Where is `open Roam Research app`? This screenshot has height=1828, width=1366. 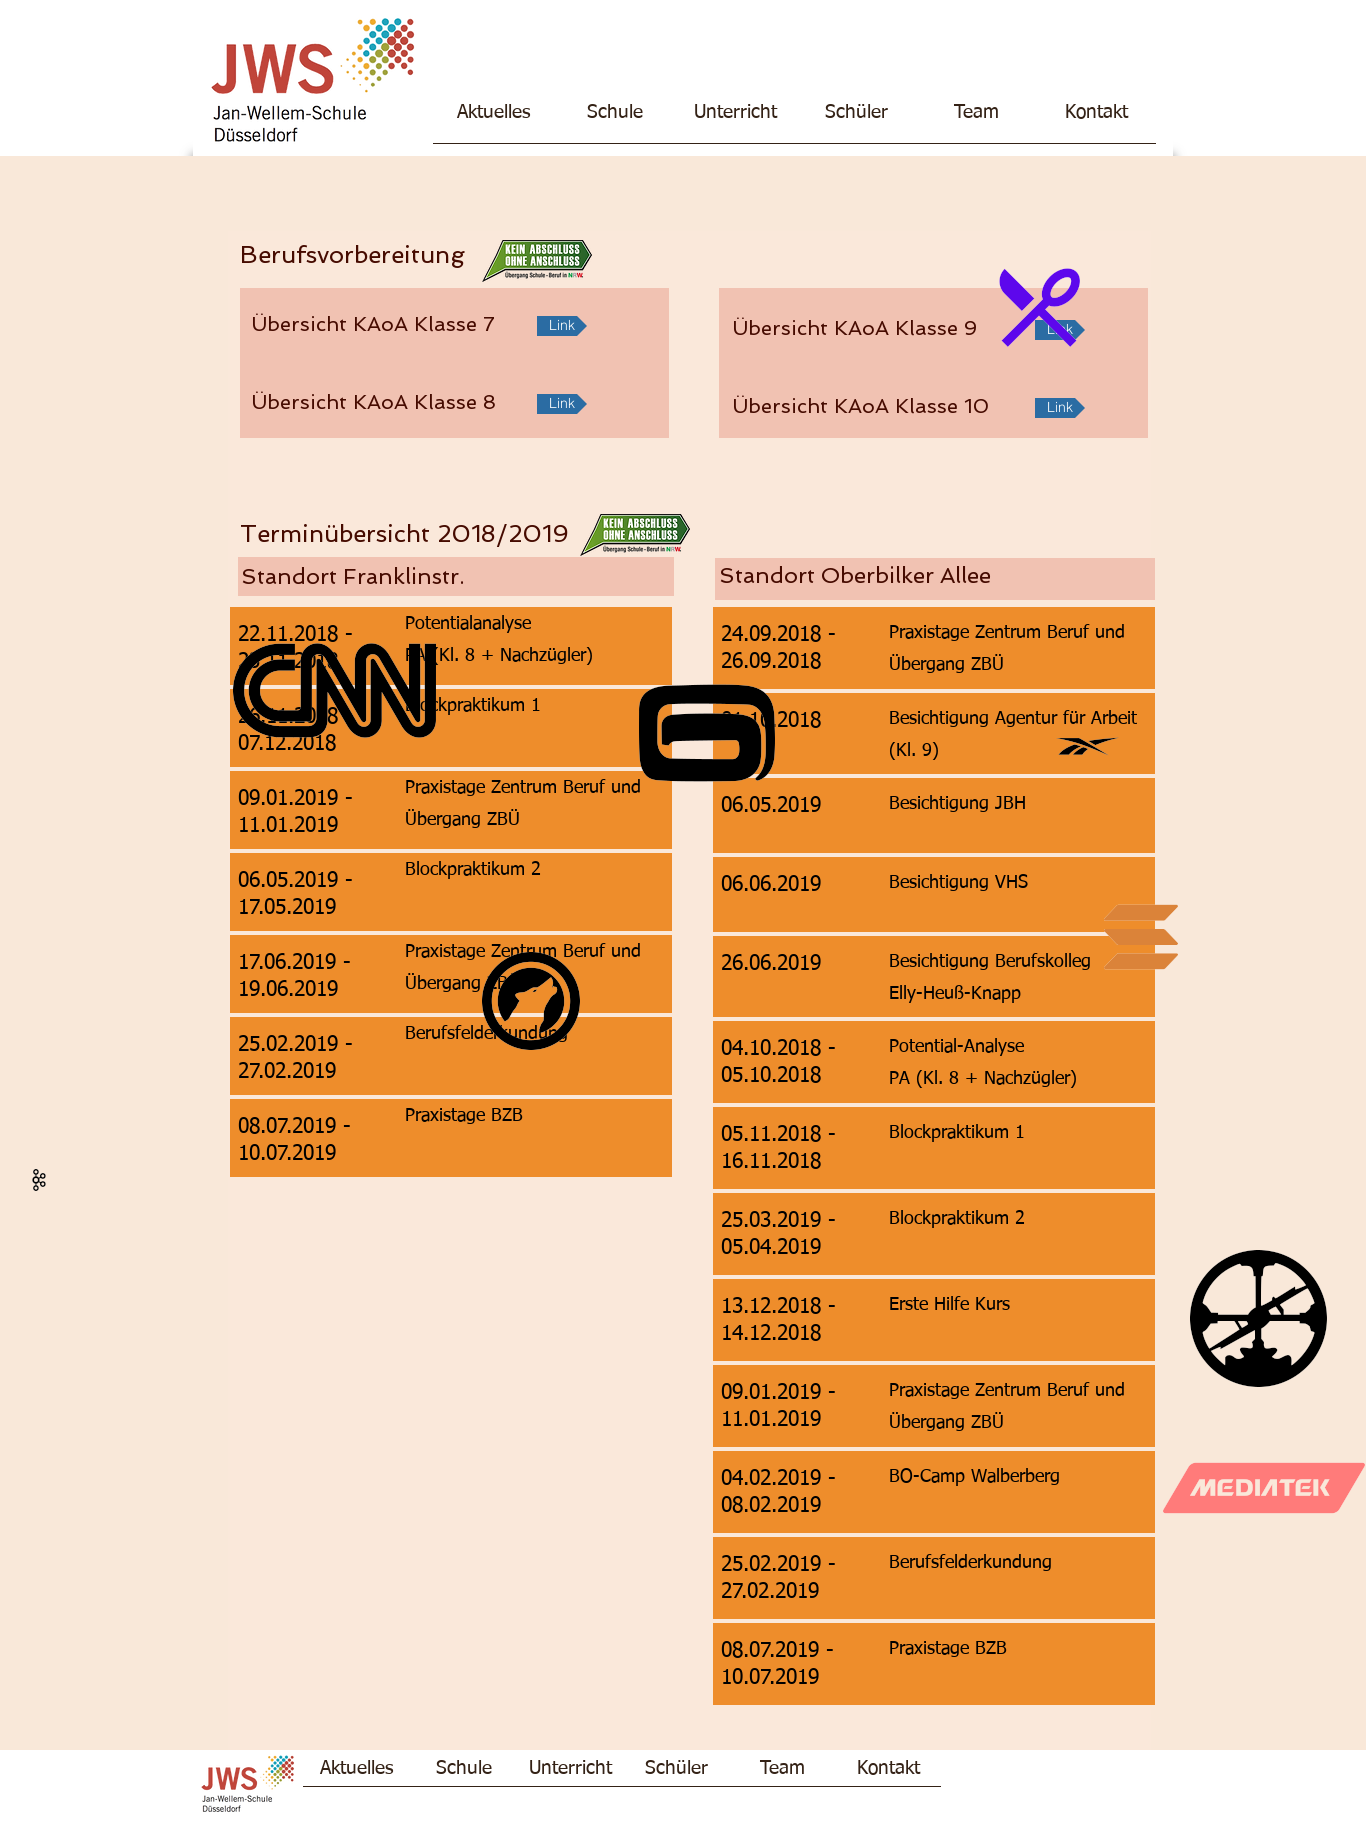
open Roam Research app is located at coordinates (1258, 1318).